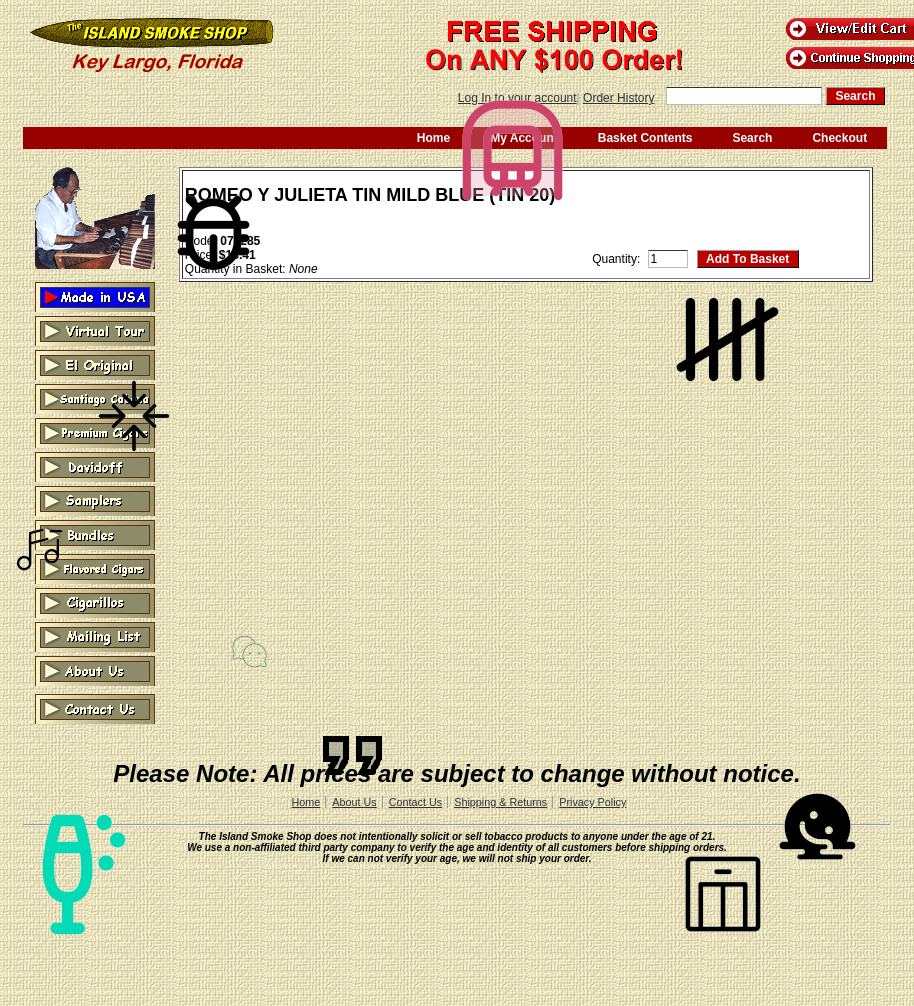  What do you see at coordinates (512, 154) in the screenshot?
I see `view subway or metro transit options` at bounding box center [512, 154].